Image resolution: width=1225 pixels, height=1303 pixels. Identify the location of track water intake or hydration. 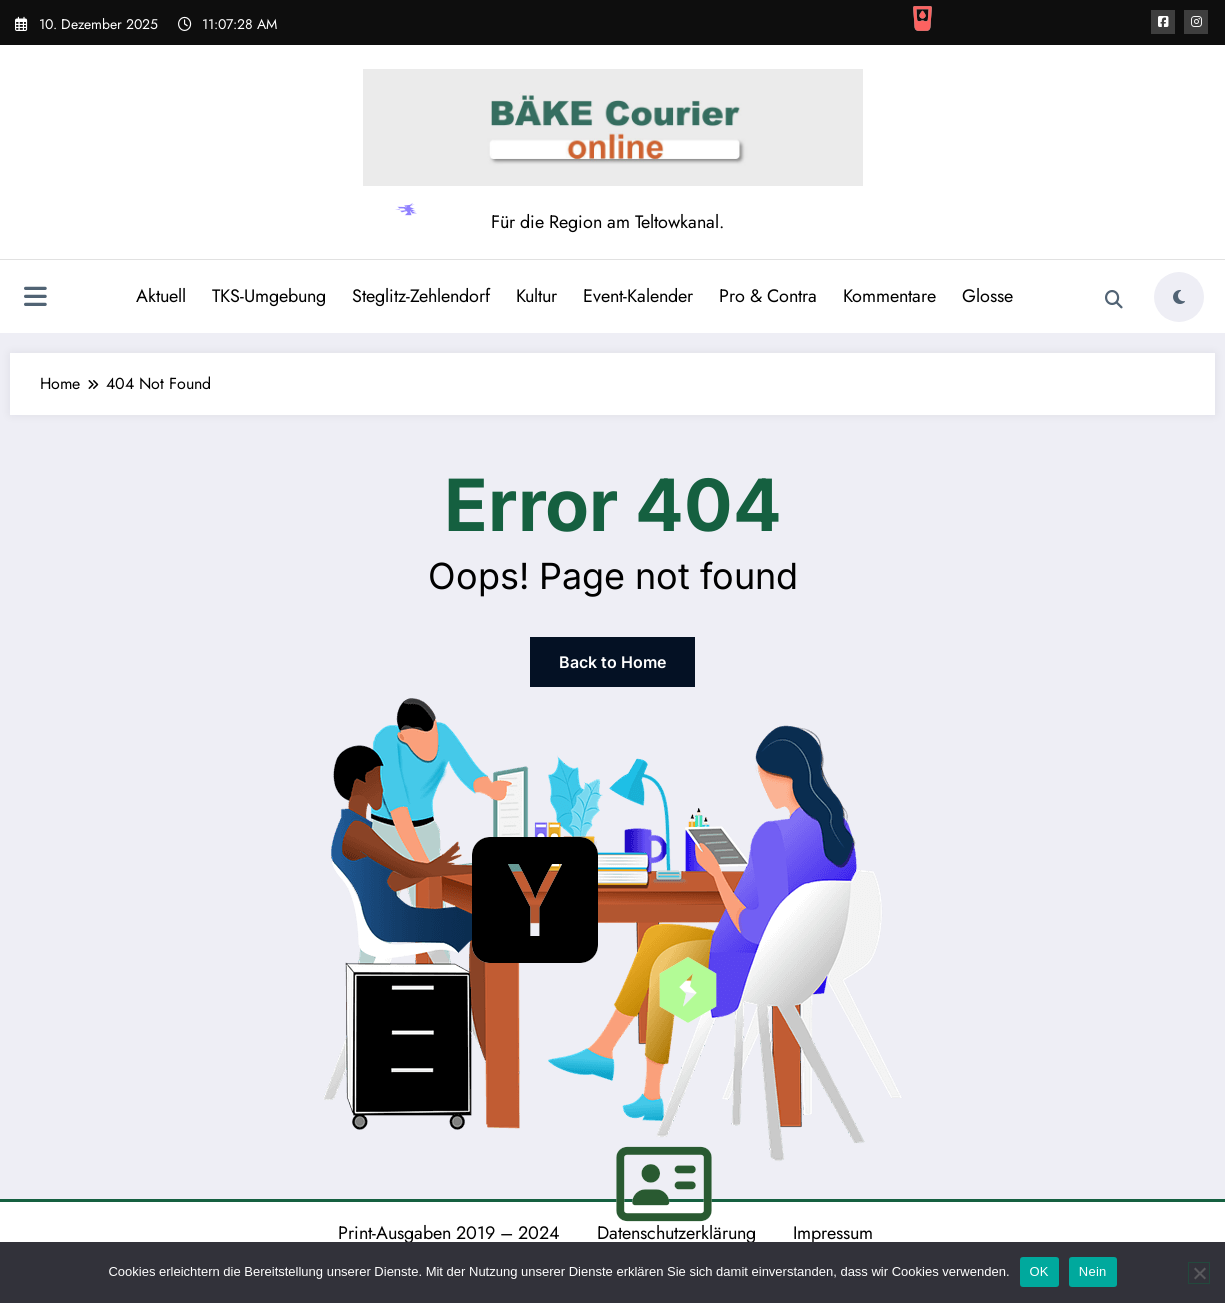
(922, 18).